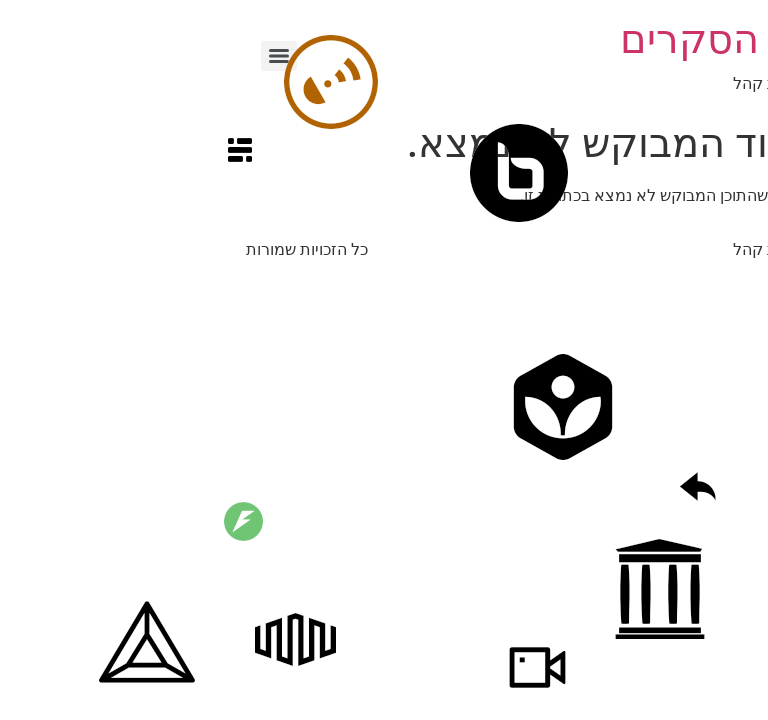 The image size is (768, 720). What do you see at coordinates (660, 589) in the screenshot?
I see `visit the Internet Archive website` at bounding box center [660, 589].